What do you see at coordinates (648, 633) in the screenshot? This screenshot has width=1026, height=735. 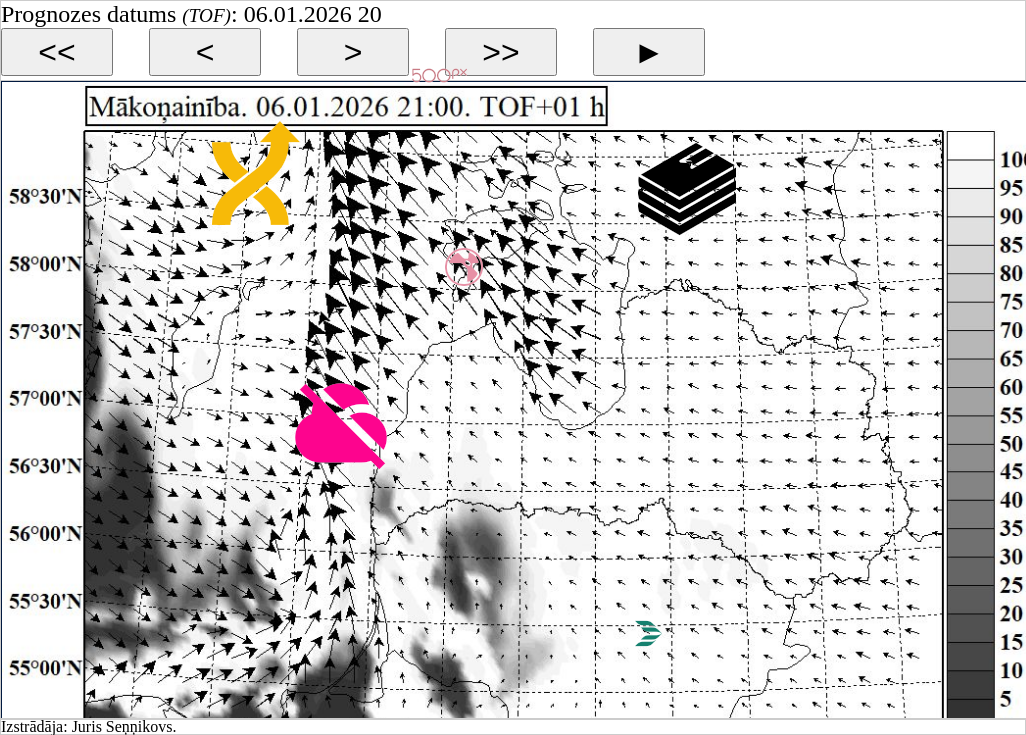 I see `bombardier company logo` at bounding box center [648, 633].